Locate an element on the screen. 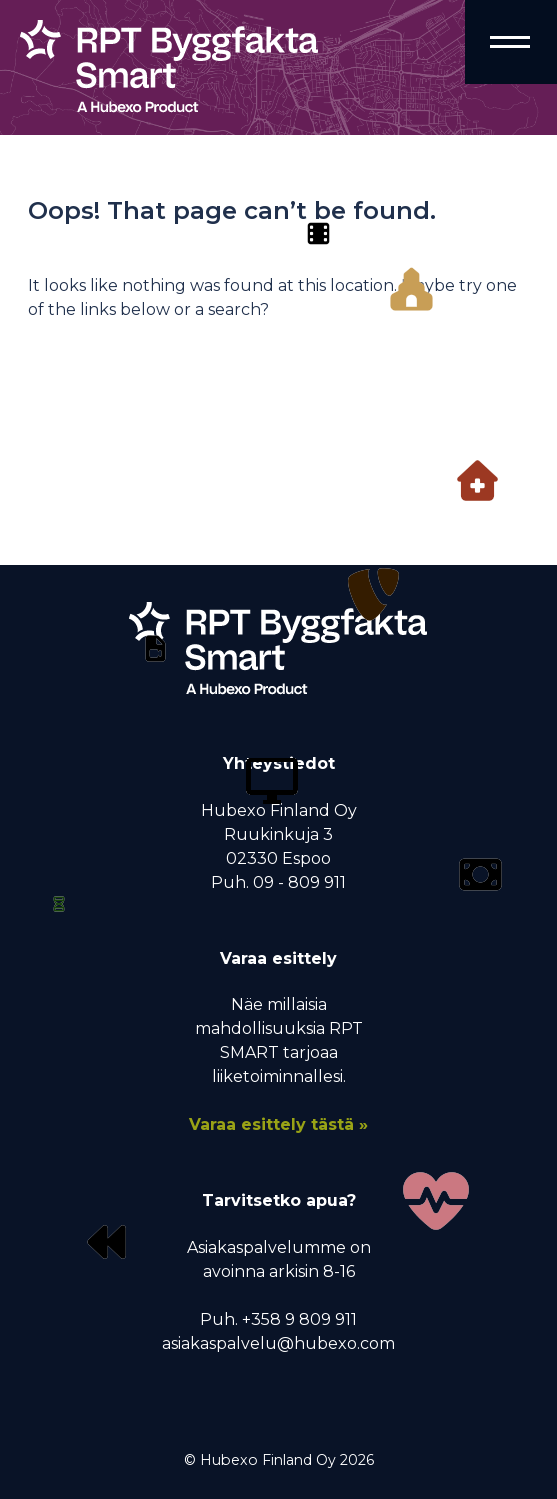 This screenshot has height=1499, width=557. access video or movie content is located at coordinates (318, 233).